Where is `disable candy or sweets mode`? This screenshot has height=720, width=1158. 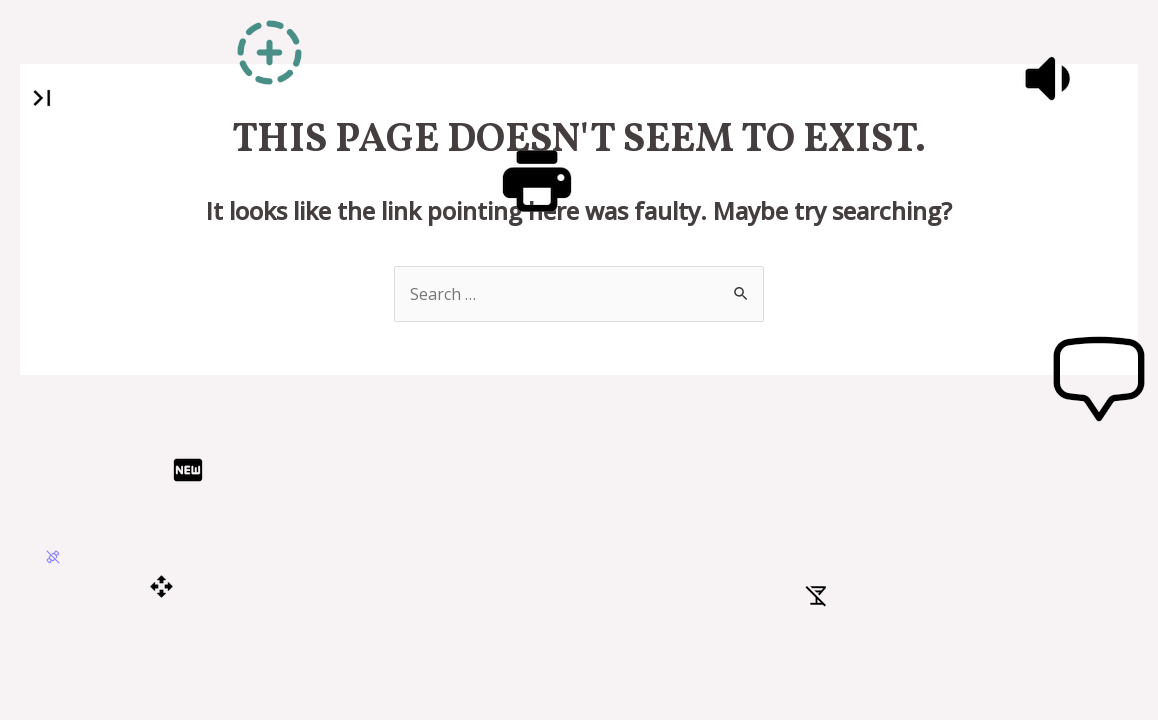
disable candy or sweets mode is located at coordinates (53, 557).